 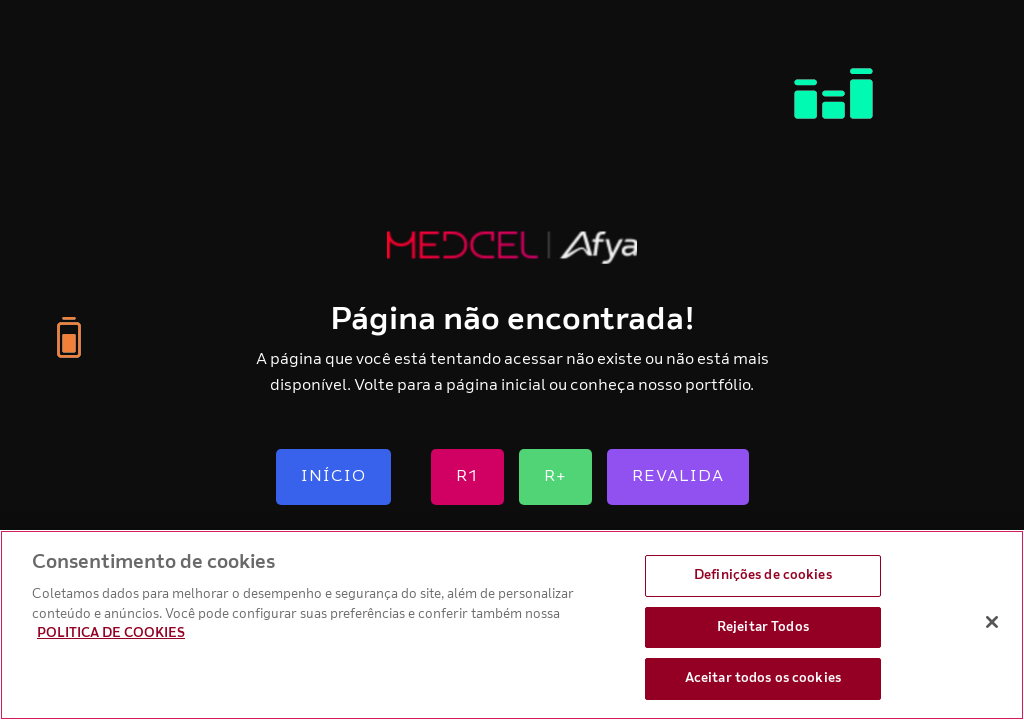 I want to click on indicates high battery level, so click(x=69, y=338).